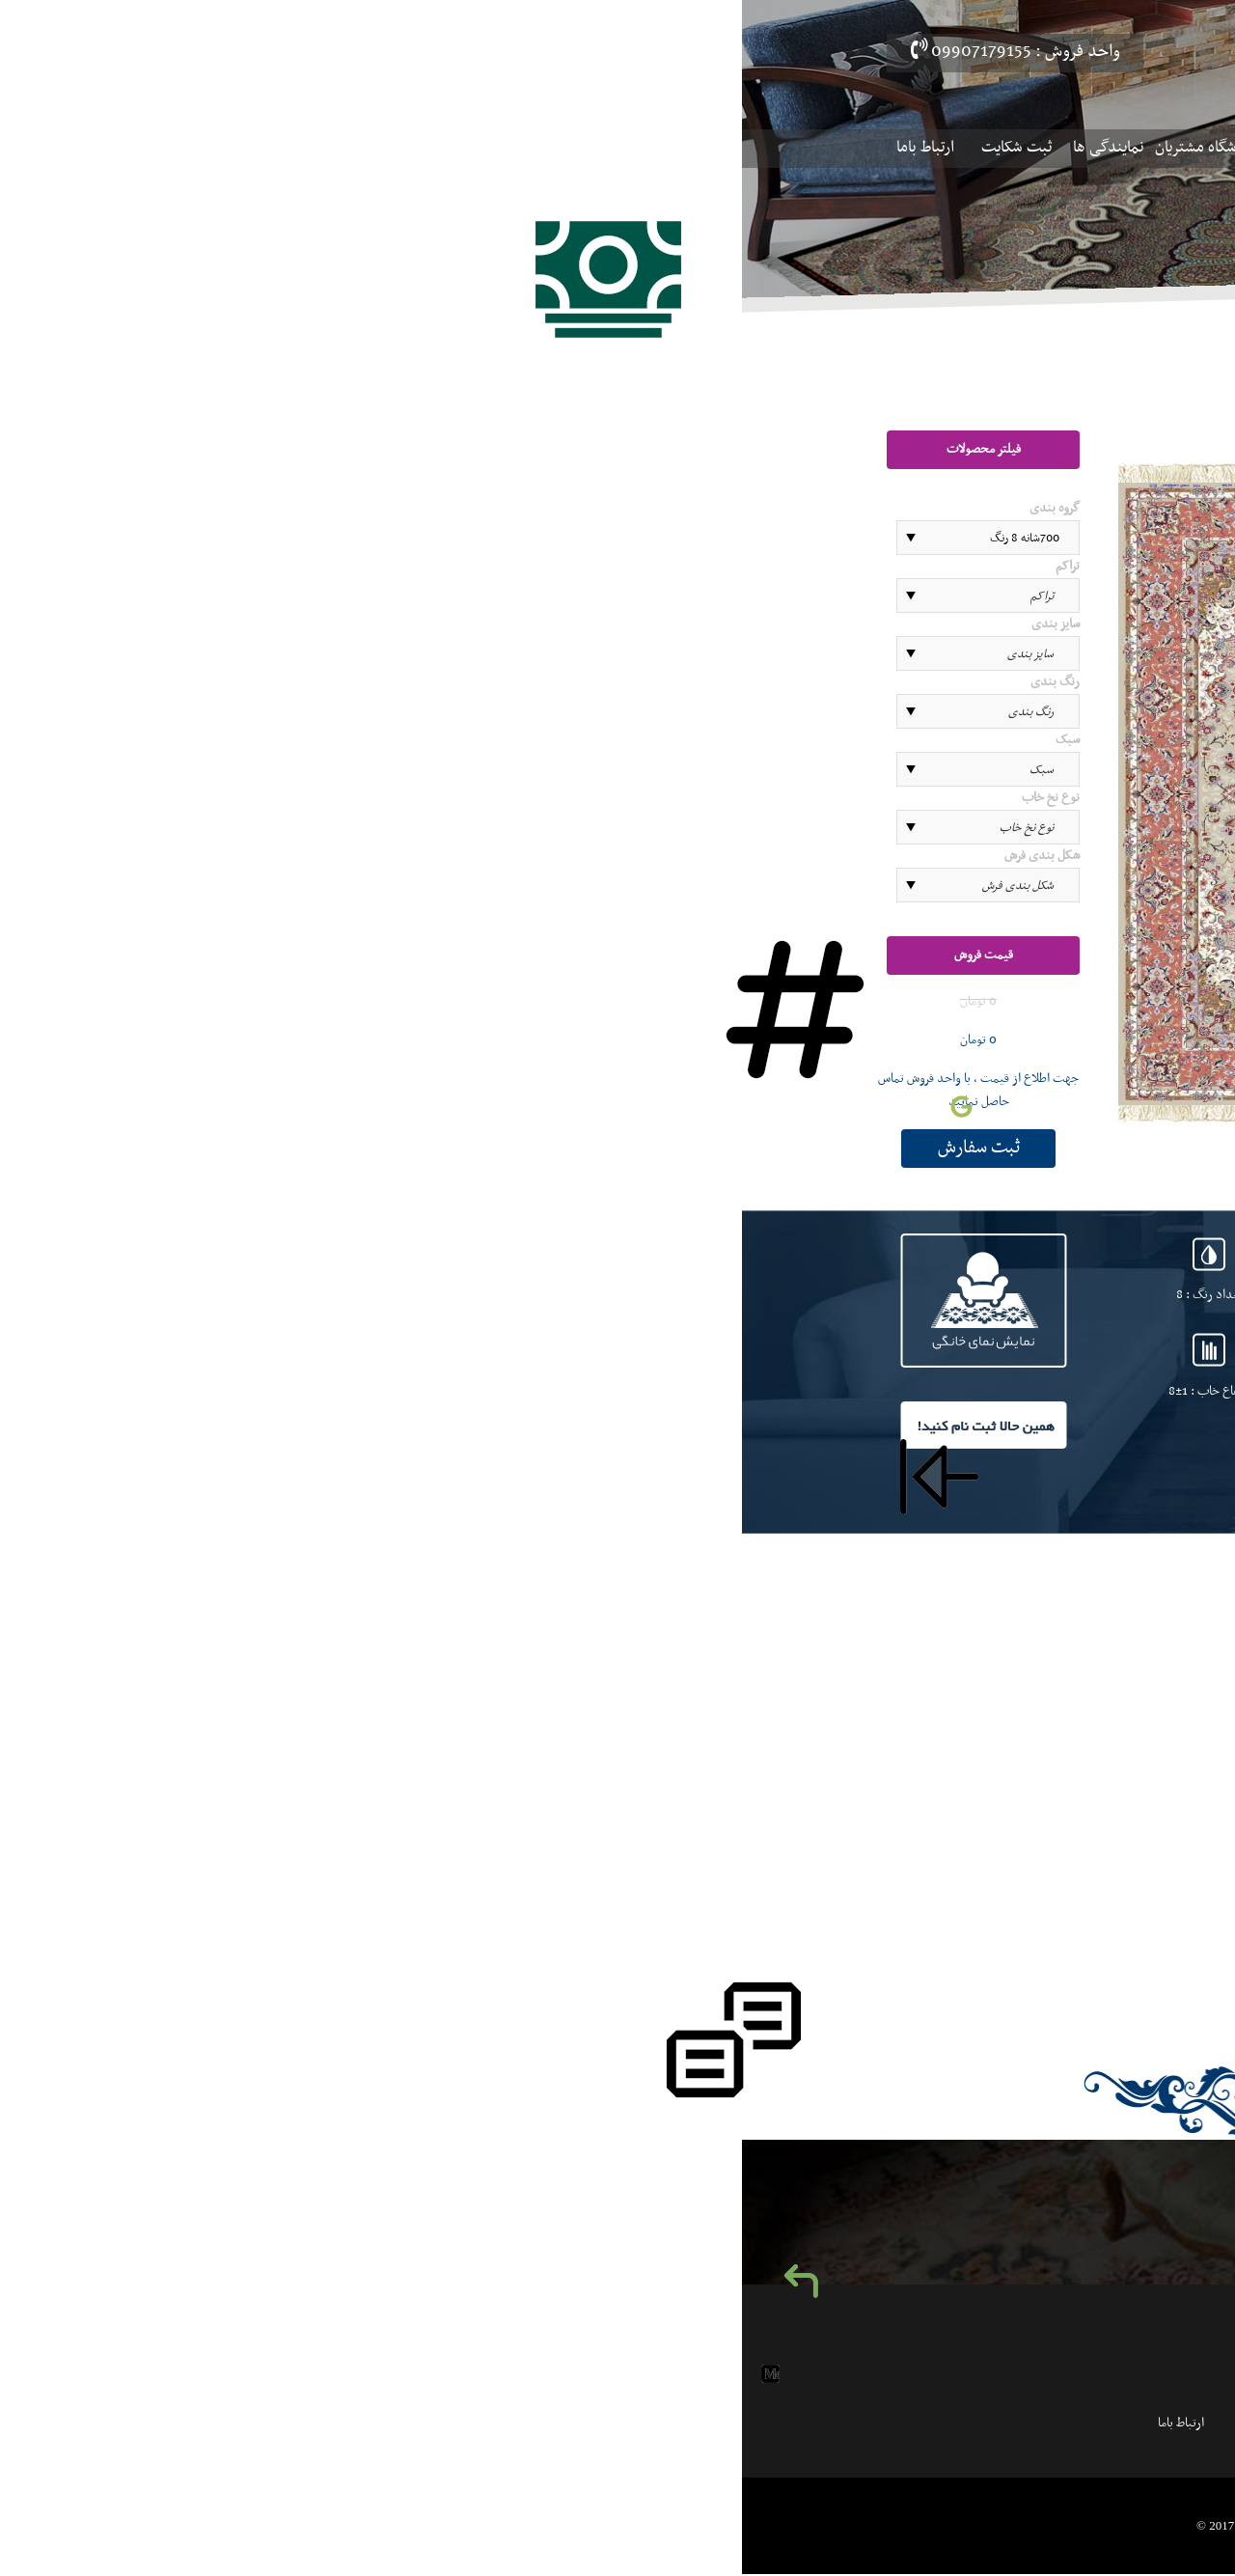  What do you see at coordinates (608, 279) in the screenshot?
I see `view your cash balance` at bounding box center [608, 279].